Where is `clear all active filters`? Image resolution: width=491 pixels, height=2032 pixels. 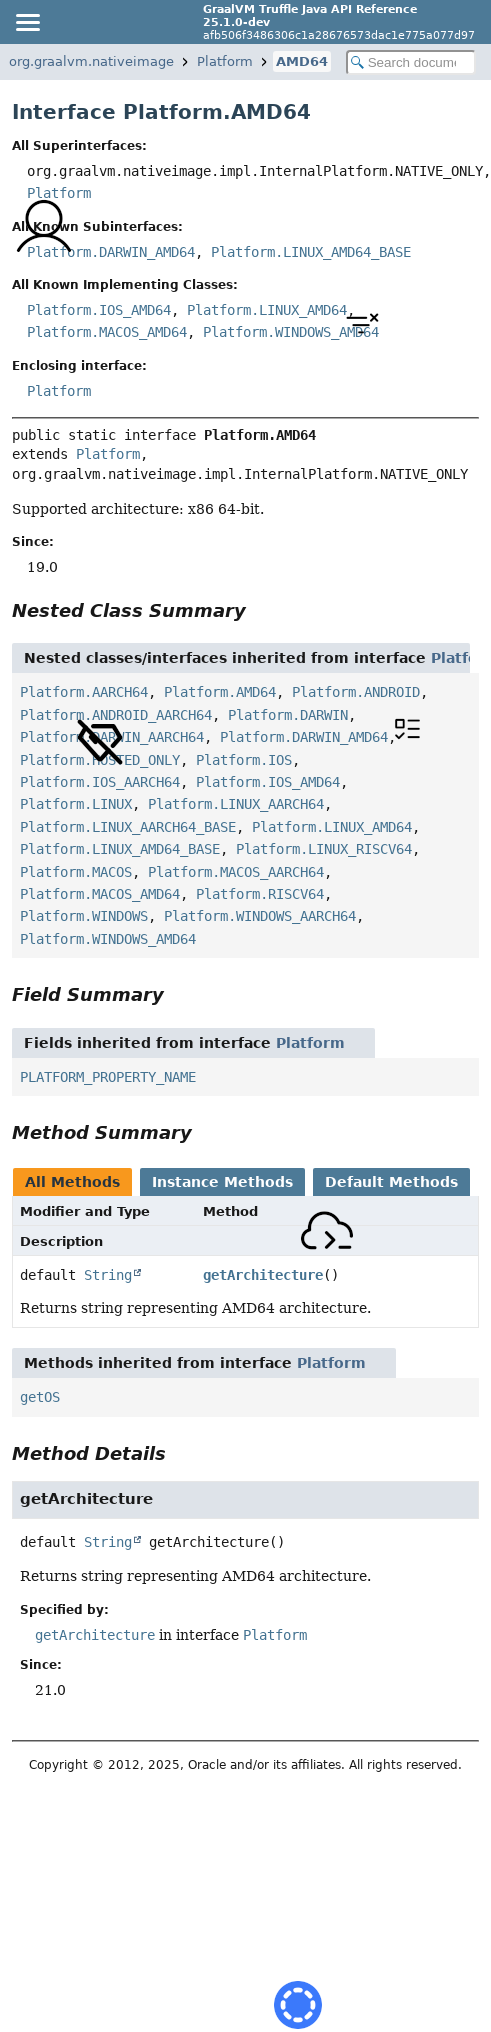
clear all active filters is located at coordinates (362, 325).